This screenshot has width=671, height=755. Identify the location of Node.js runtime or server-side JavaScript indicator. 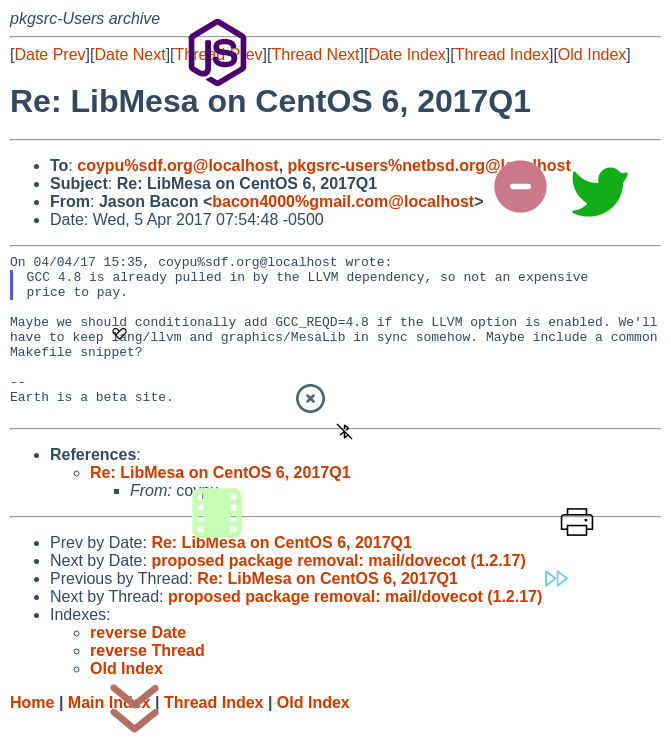
(217, 52).